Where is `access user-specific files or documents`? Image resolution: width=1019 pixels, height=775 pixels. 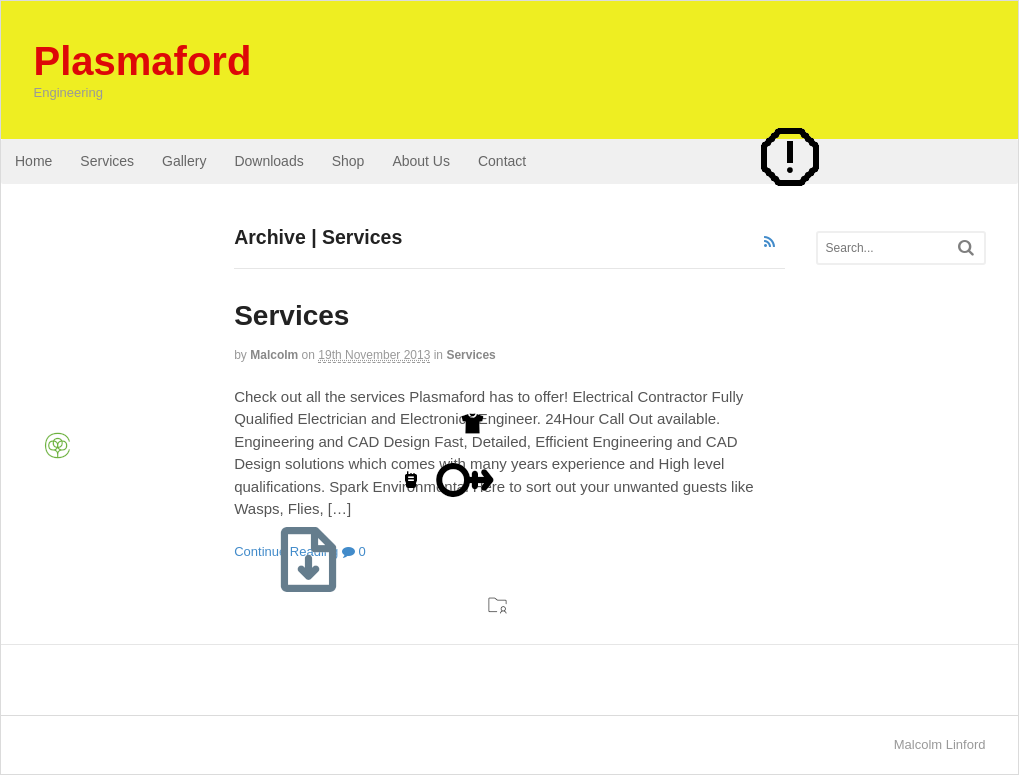 access user-specific files or documents is located at coordinates (497, 604).